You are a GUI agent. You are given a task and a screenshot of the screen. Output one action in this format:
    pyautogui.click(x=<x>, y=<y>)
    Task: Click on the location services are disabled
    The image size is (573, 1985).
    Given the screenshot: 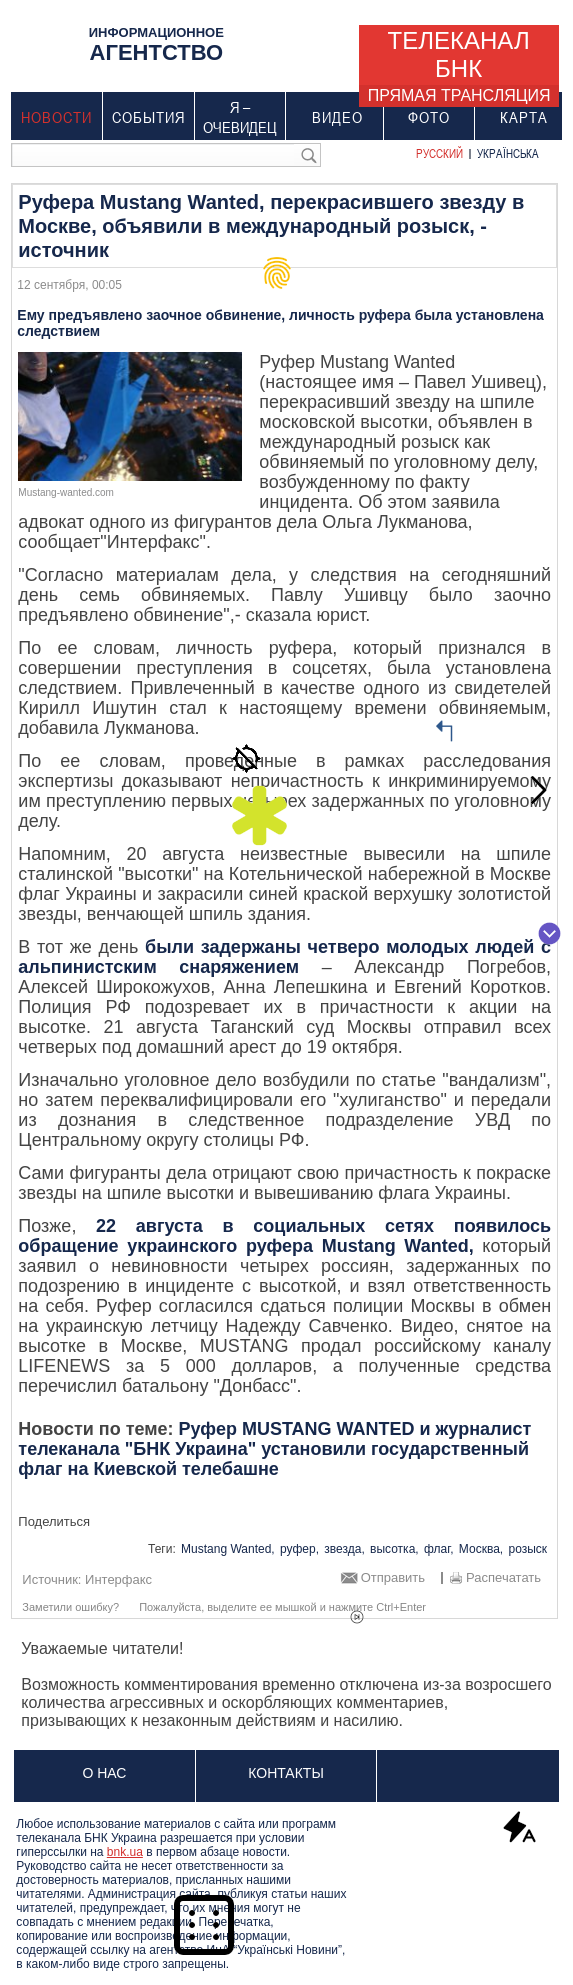 What is the action you would take?
    pyautogui.click(x=246, y=758)
    